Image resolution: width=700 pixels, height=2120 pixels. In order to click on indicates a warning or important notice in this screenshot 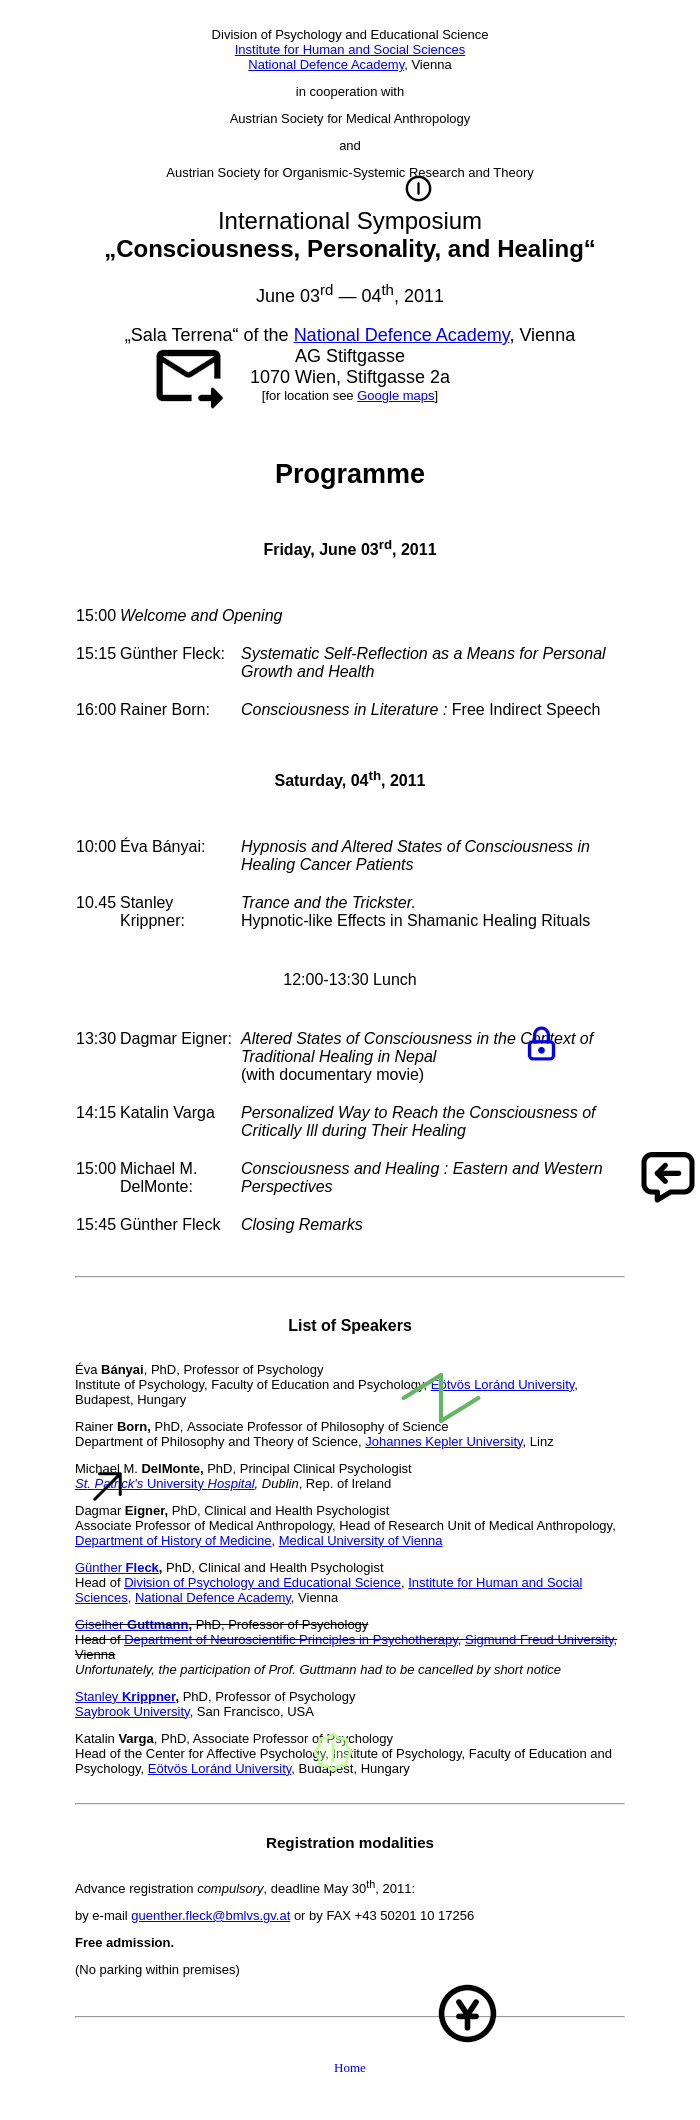, I will do `click(333, 1752)`.